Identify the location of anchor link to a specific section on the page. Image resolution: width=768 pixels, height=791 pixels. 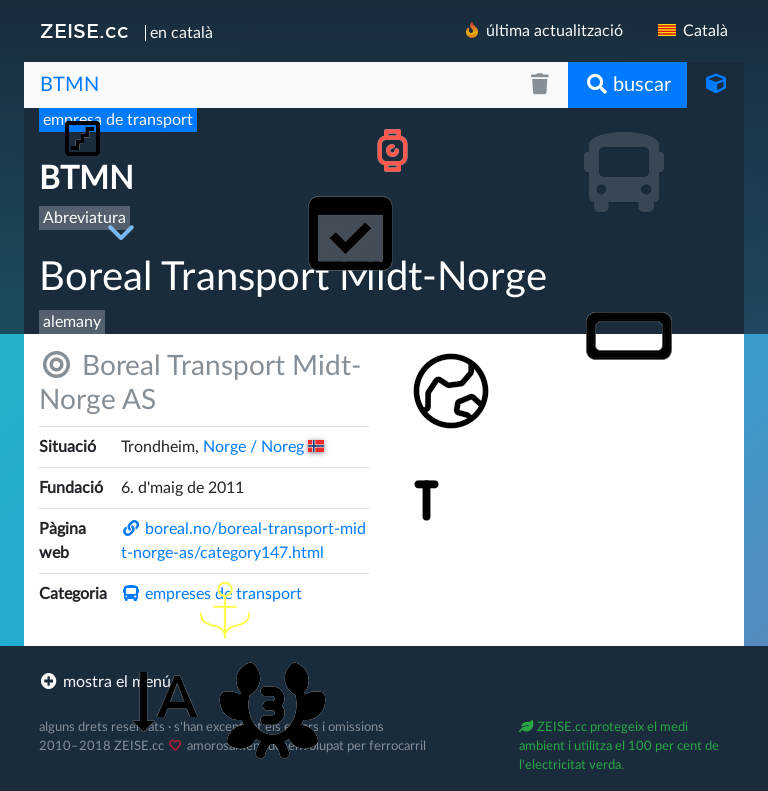
(225, 609).